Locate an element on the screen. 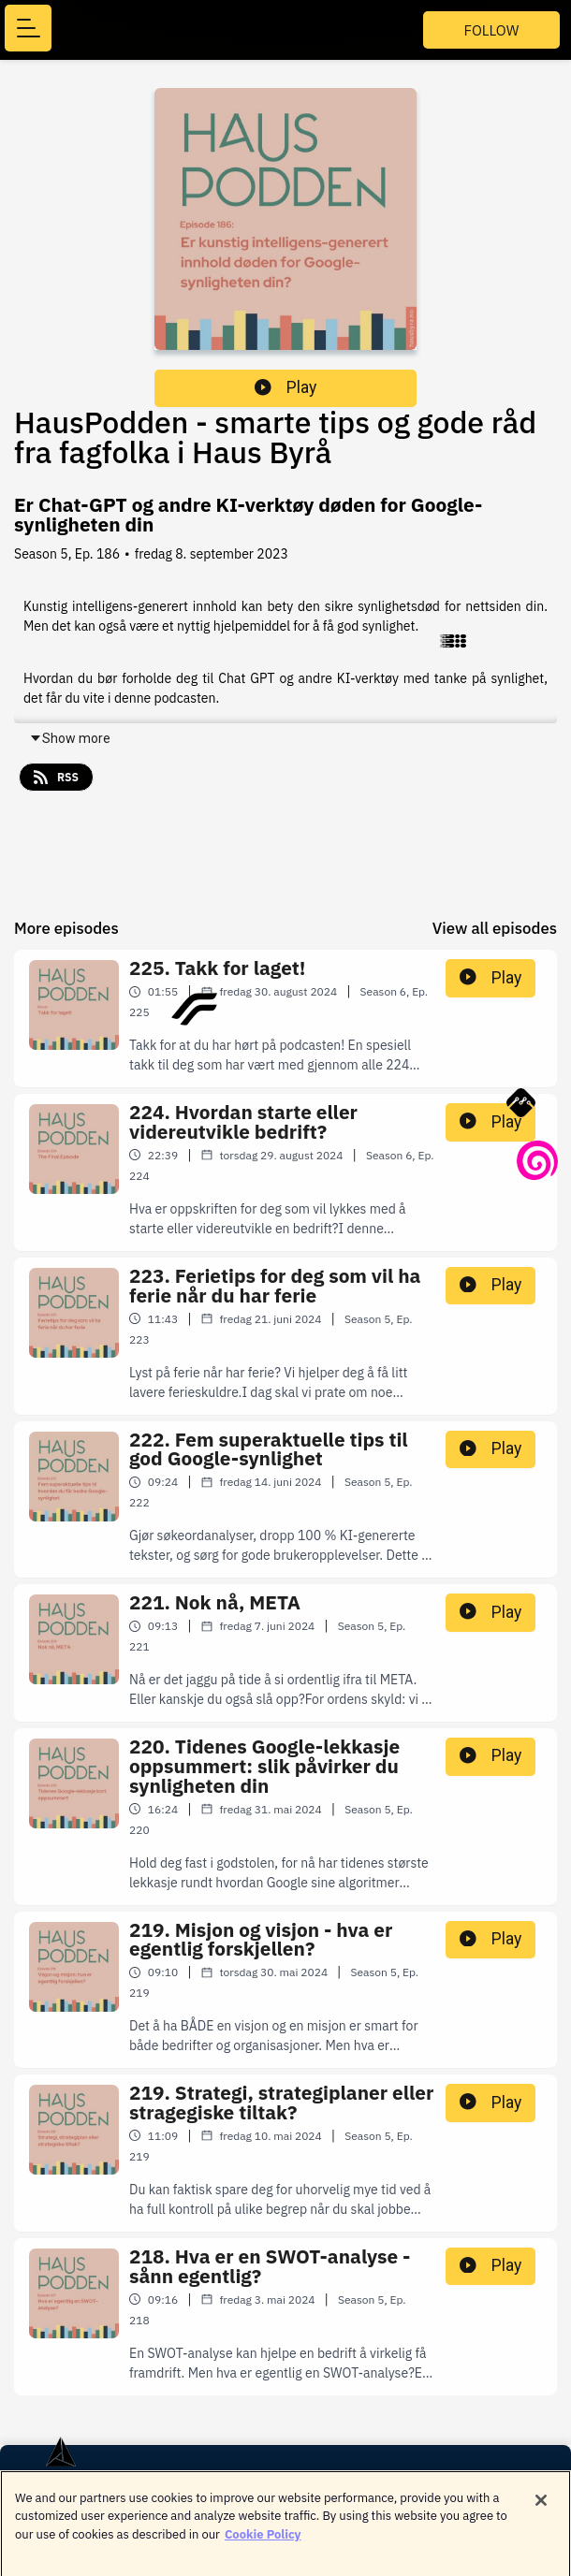  Resurrection Remix OS logo is located at coordinates (194, 1009).